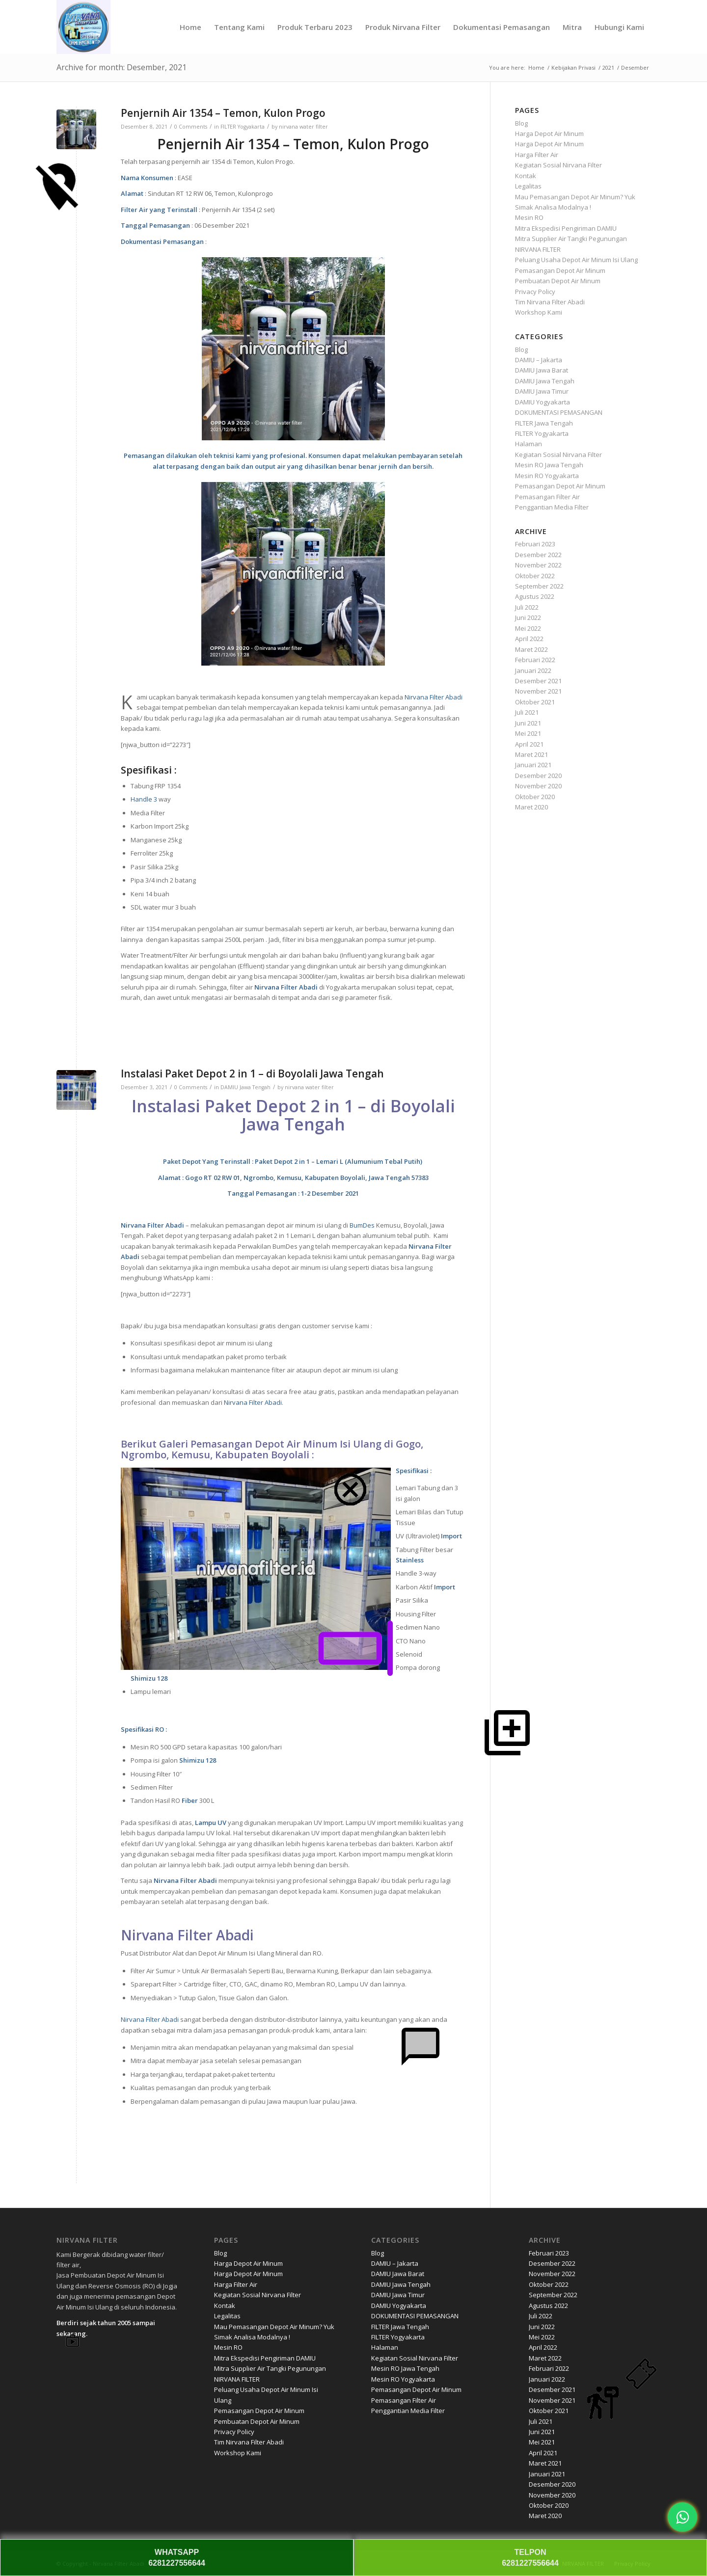 This screenshot has width=707, height=2576. What do you see at coordinates (59, 187) in the screenshot?
I see `disable location services` at bounding box center [59, 187].